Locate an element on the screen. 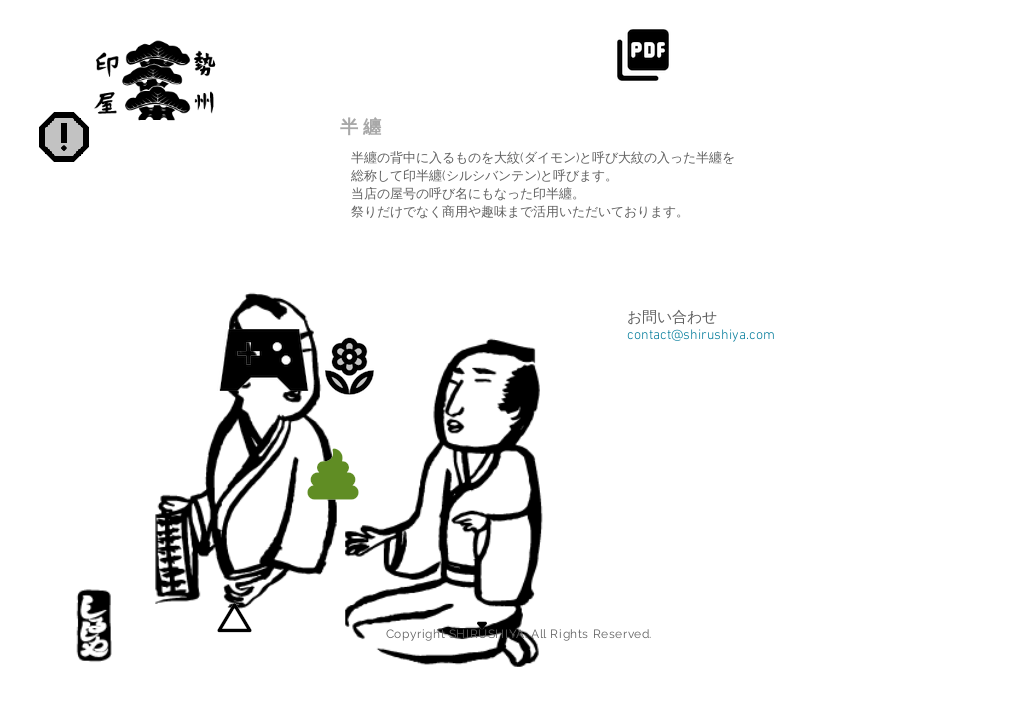 The width and height of the screenshot is (1024, 720). save or export as PDF is located at coordinates (643, 55).